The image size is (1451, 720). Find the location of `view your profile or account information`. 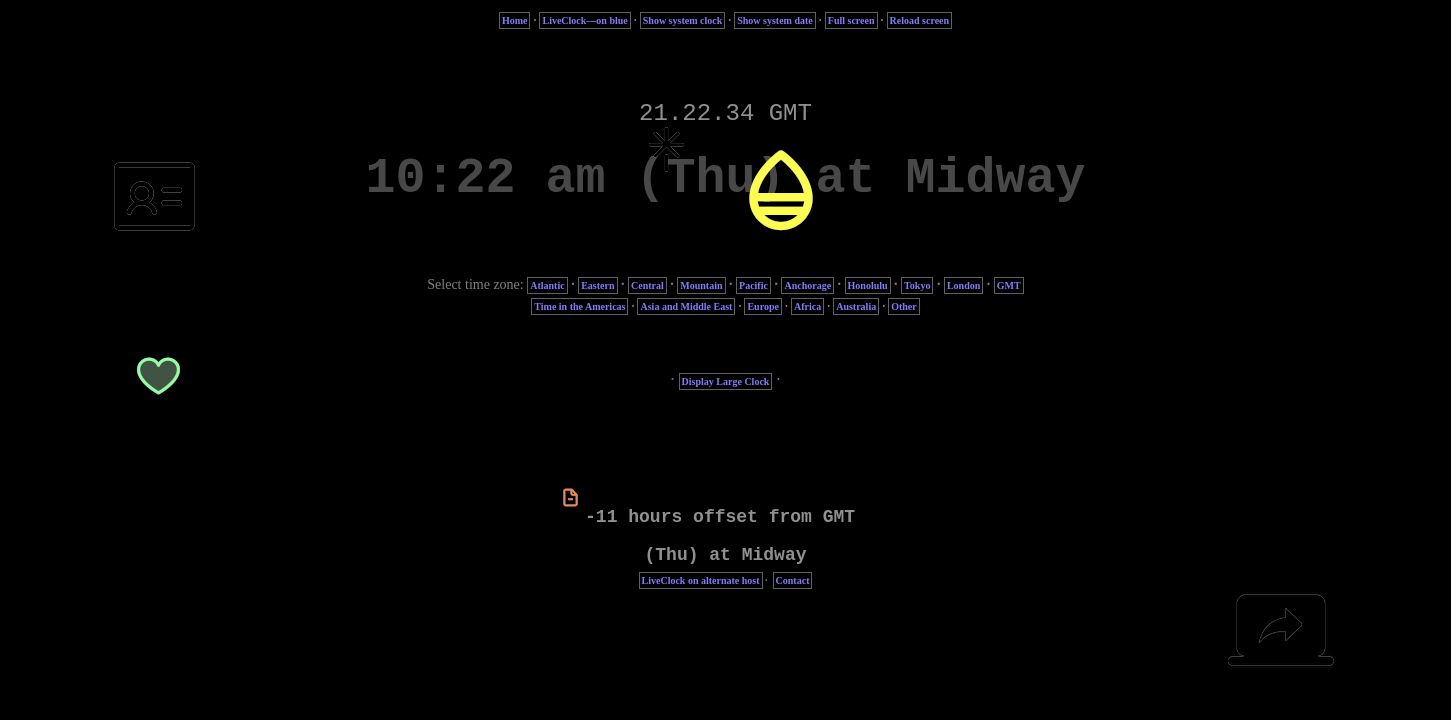

view your profile or account information is located at coordinates (154, 196).